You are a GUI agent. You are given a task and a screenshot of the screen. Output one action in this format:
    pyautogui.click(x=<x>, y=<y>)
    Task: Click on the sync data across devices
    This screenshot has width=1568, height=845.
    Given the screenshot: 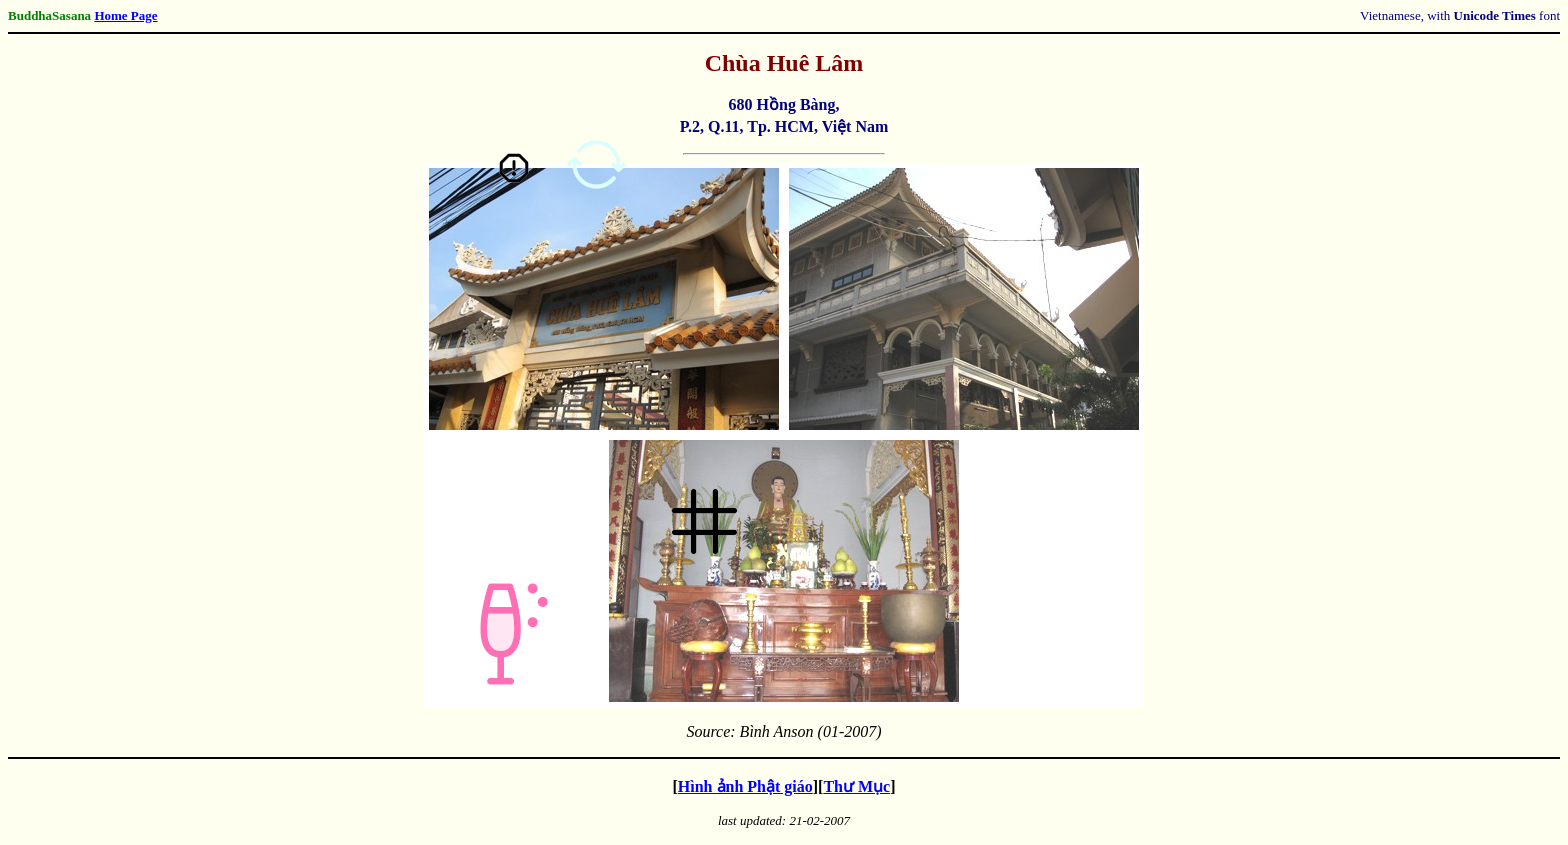 What is the action you would take?
    pyautogui.click(x=596, y=164)
    